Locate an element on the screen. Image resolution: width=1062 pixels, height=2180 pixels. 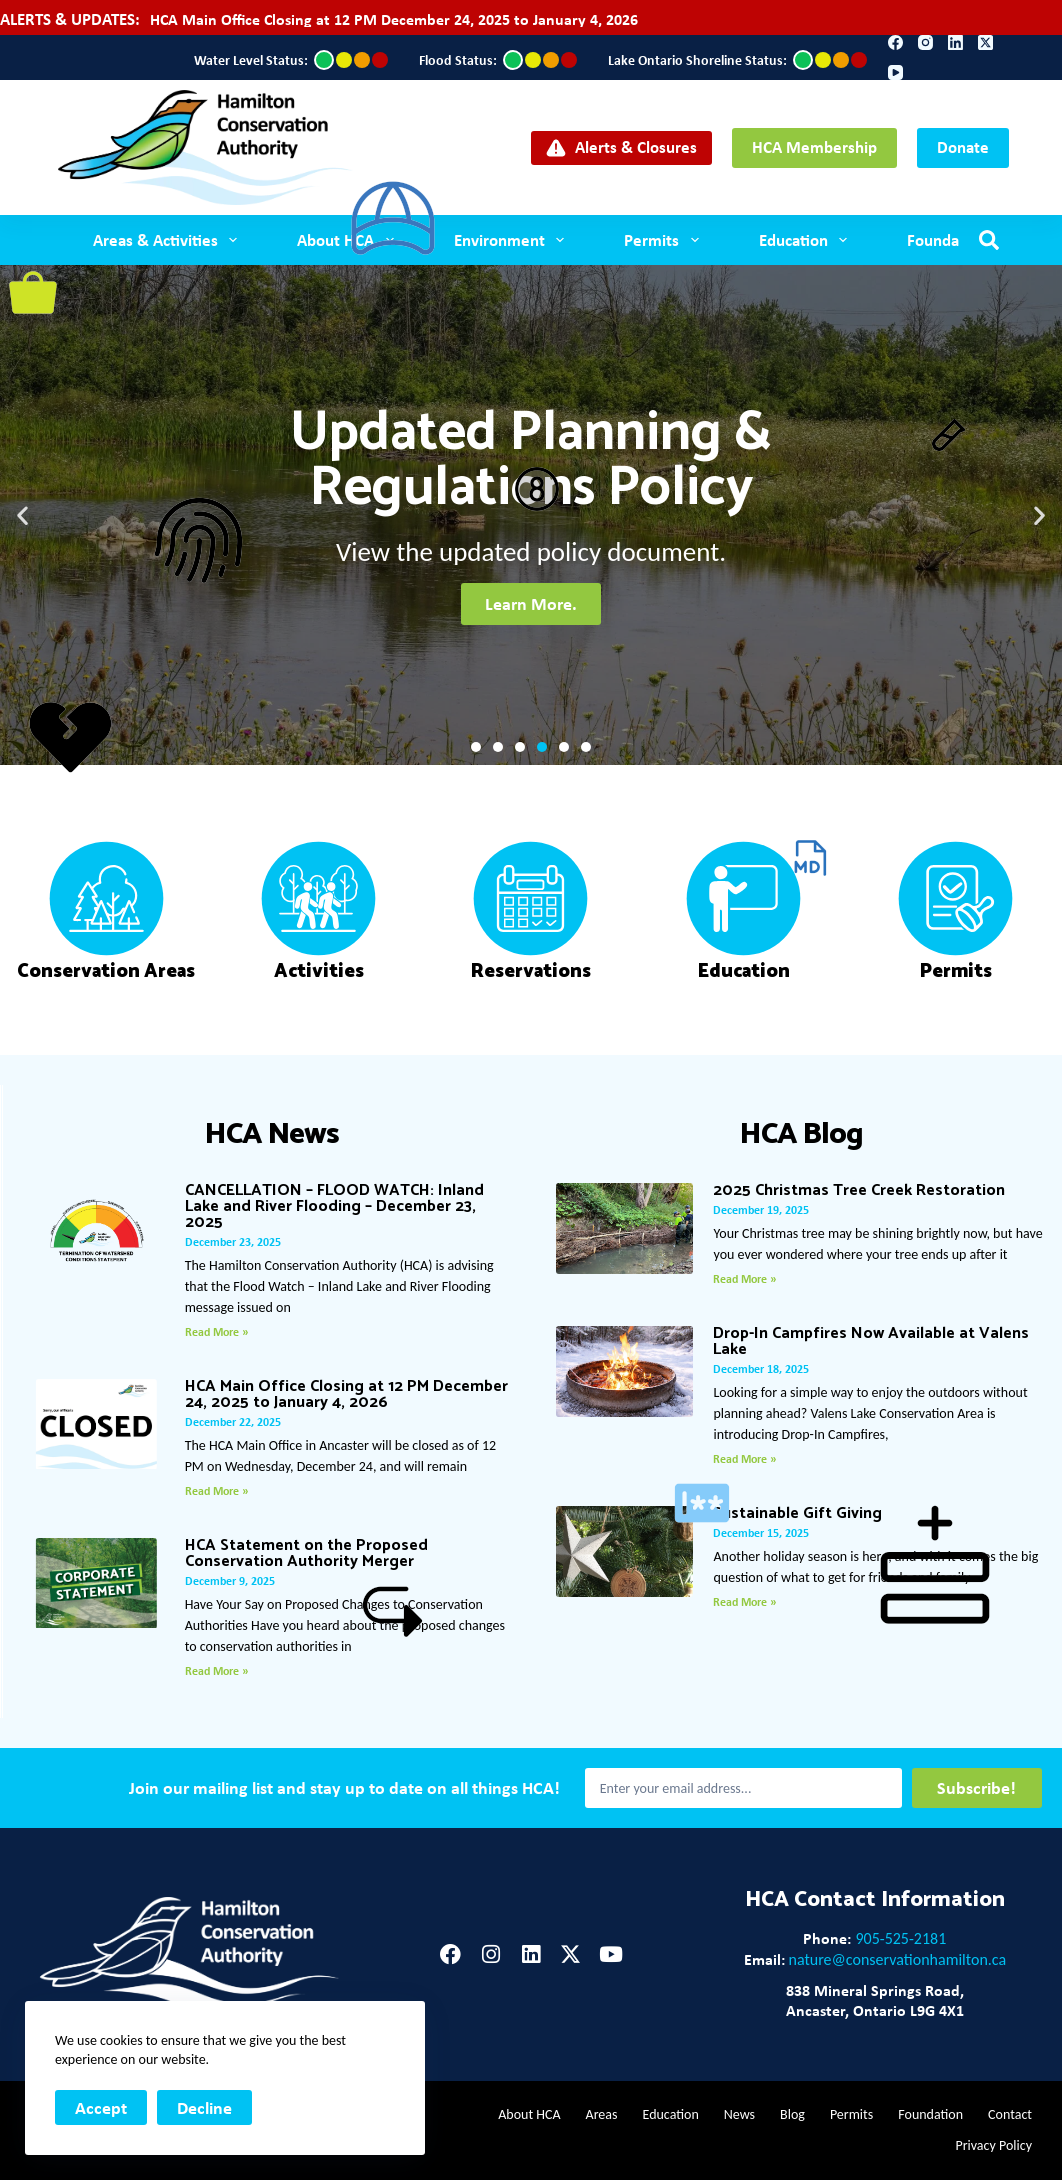
access lab or test results is located at coordinates (948, 435).